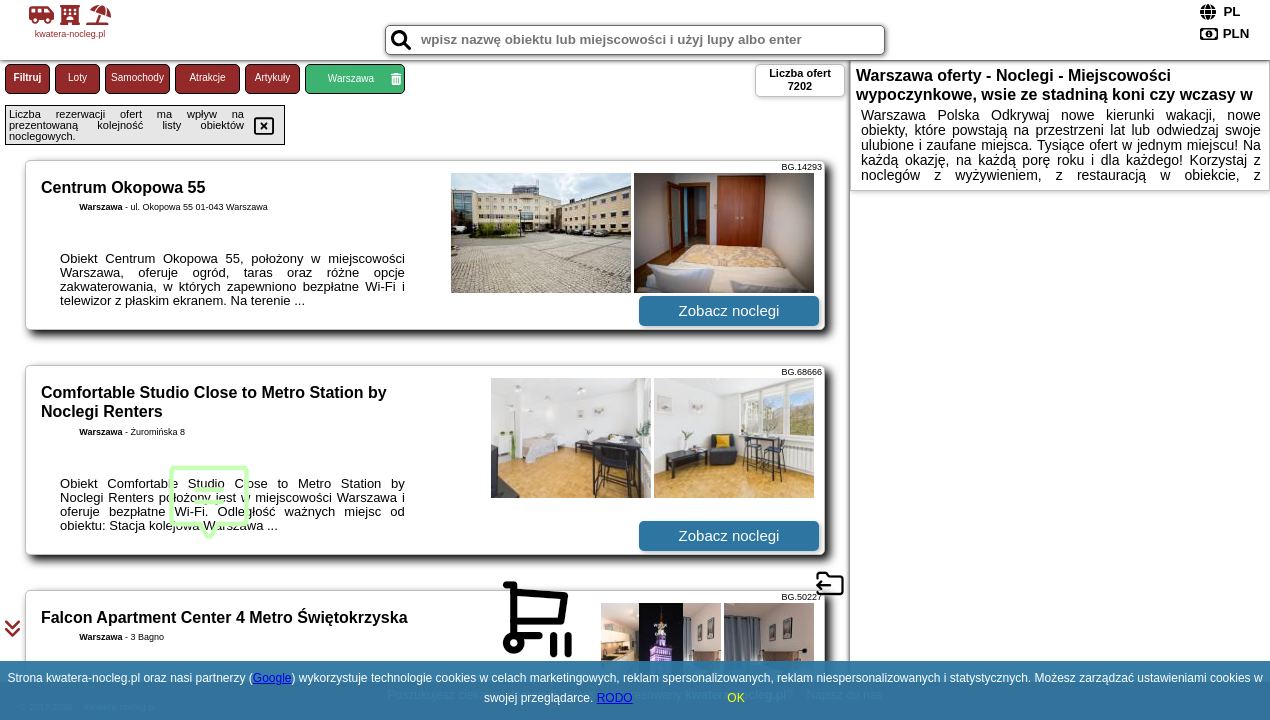 The height and width of the screenshot is (720, 1270). I want to click on open chat or messaging, so click(209, 499).